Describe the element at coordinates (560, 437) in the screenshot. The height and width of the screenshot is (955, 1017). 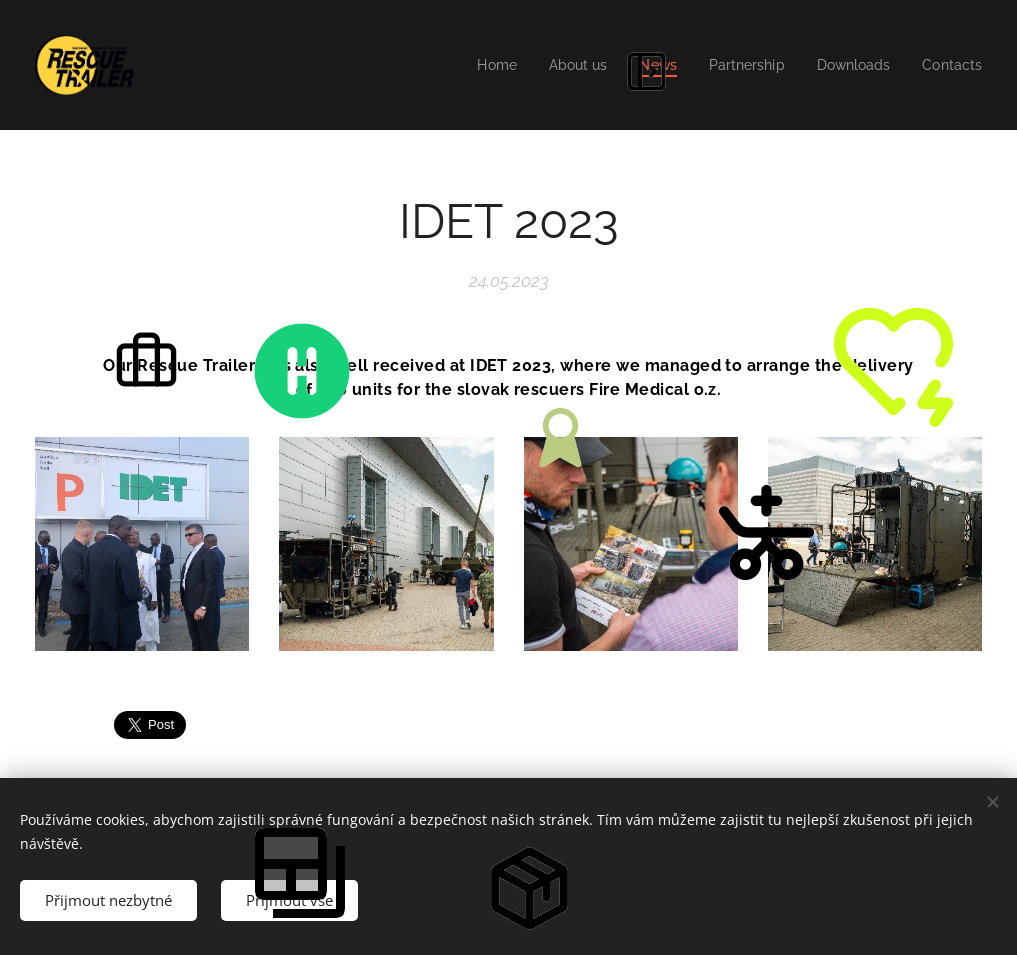
I see `view achievements or awards` at that location.